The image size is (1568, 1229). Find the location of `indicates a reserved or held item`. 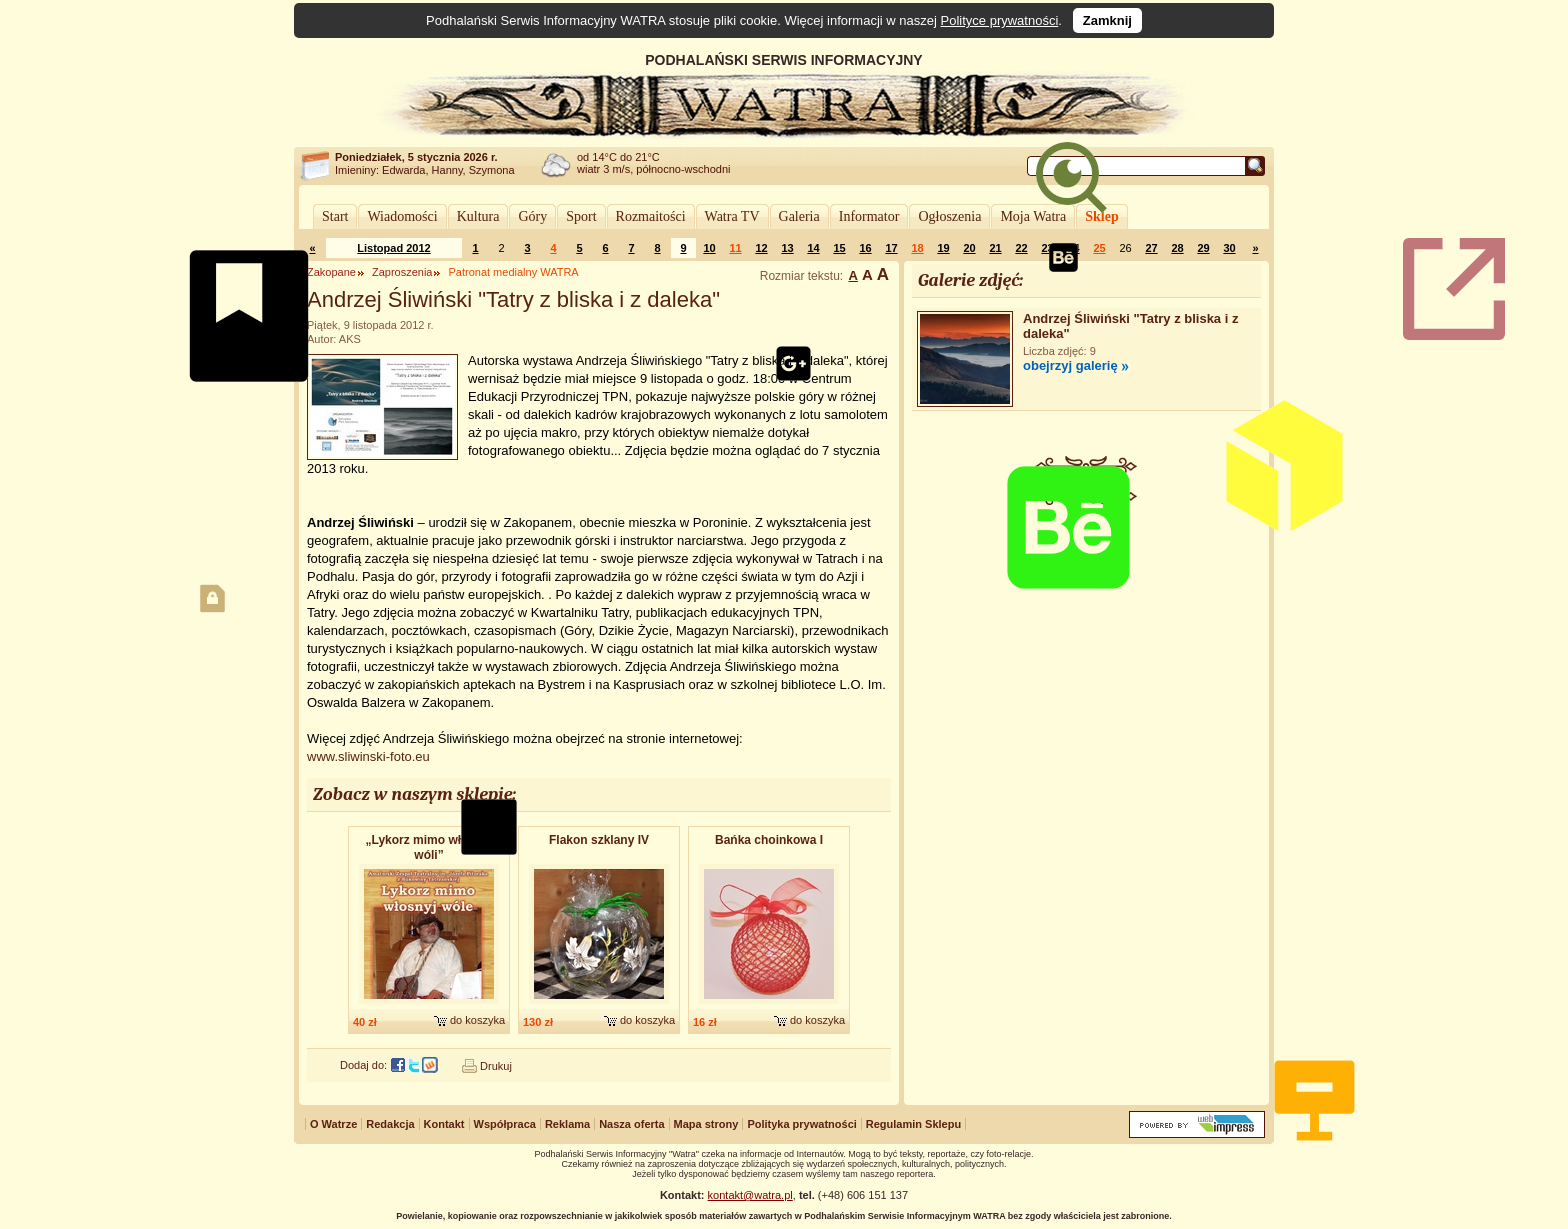

indicates a reserved or held item is located at coordinates (1314, 1100).